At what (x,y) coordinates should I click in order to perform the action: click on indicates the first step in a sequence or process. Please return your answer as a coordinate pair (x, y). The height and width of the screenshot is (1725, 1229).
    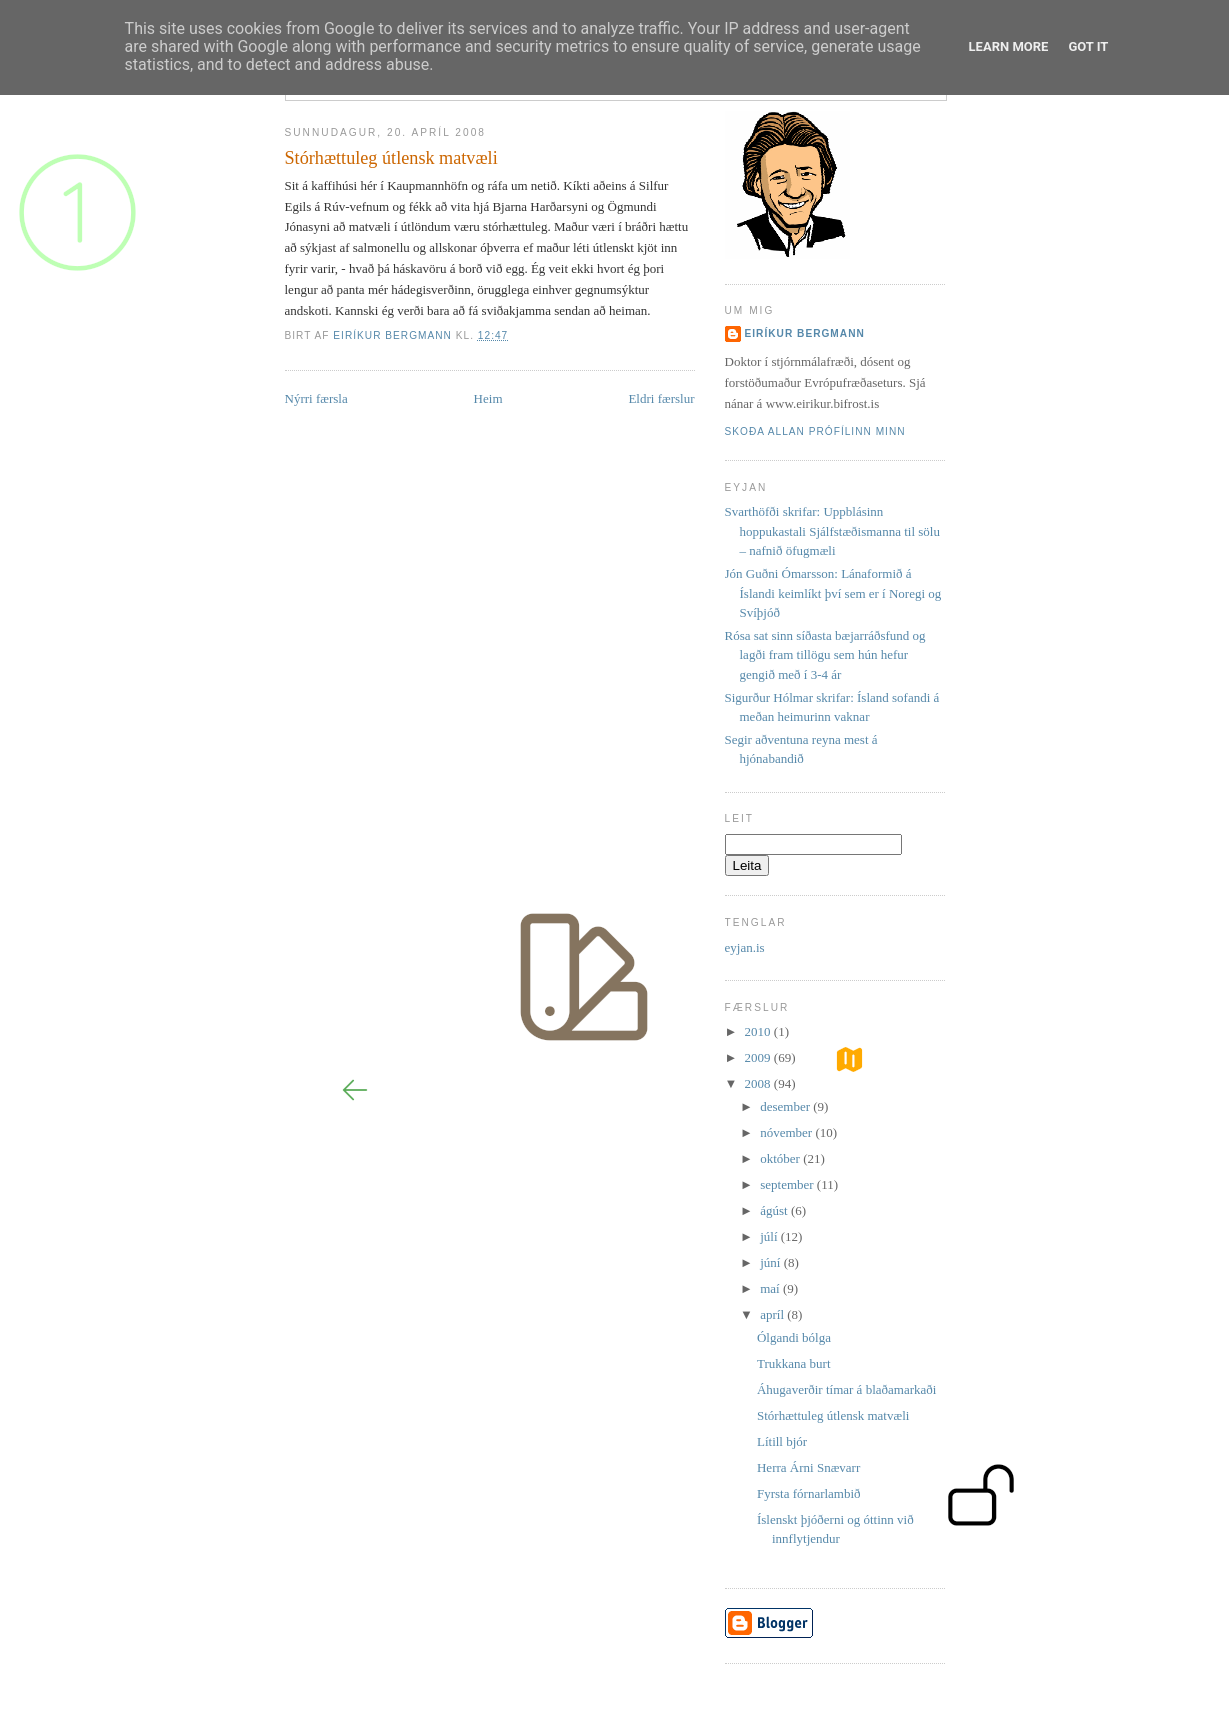
    Looking at the image, I should click on (77, 212).